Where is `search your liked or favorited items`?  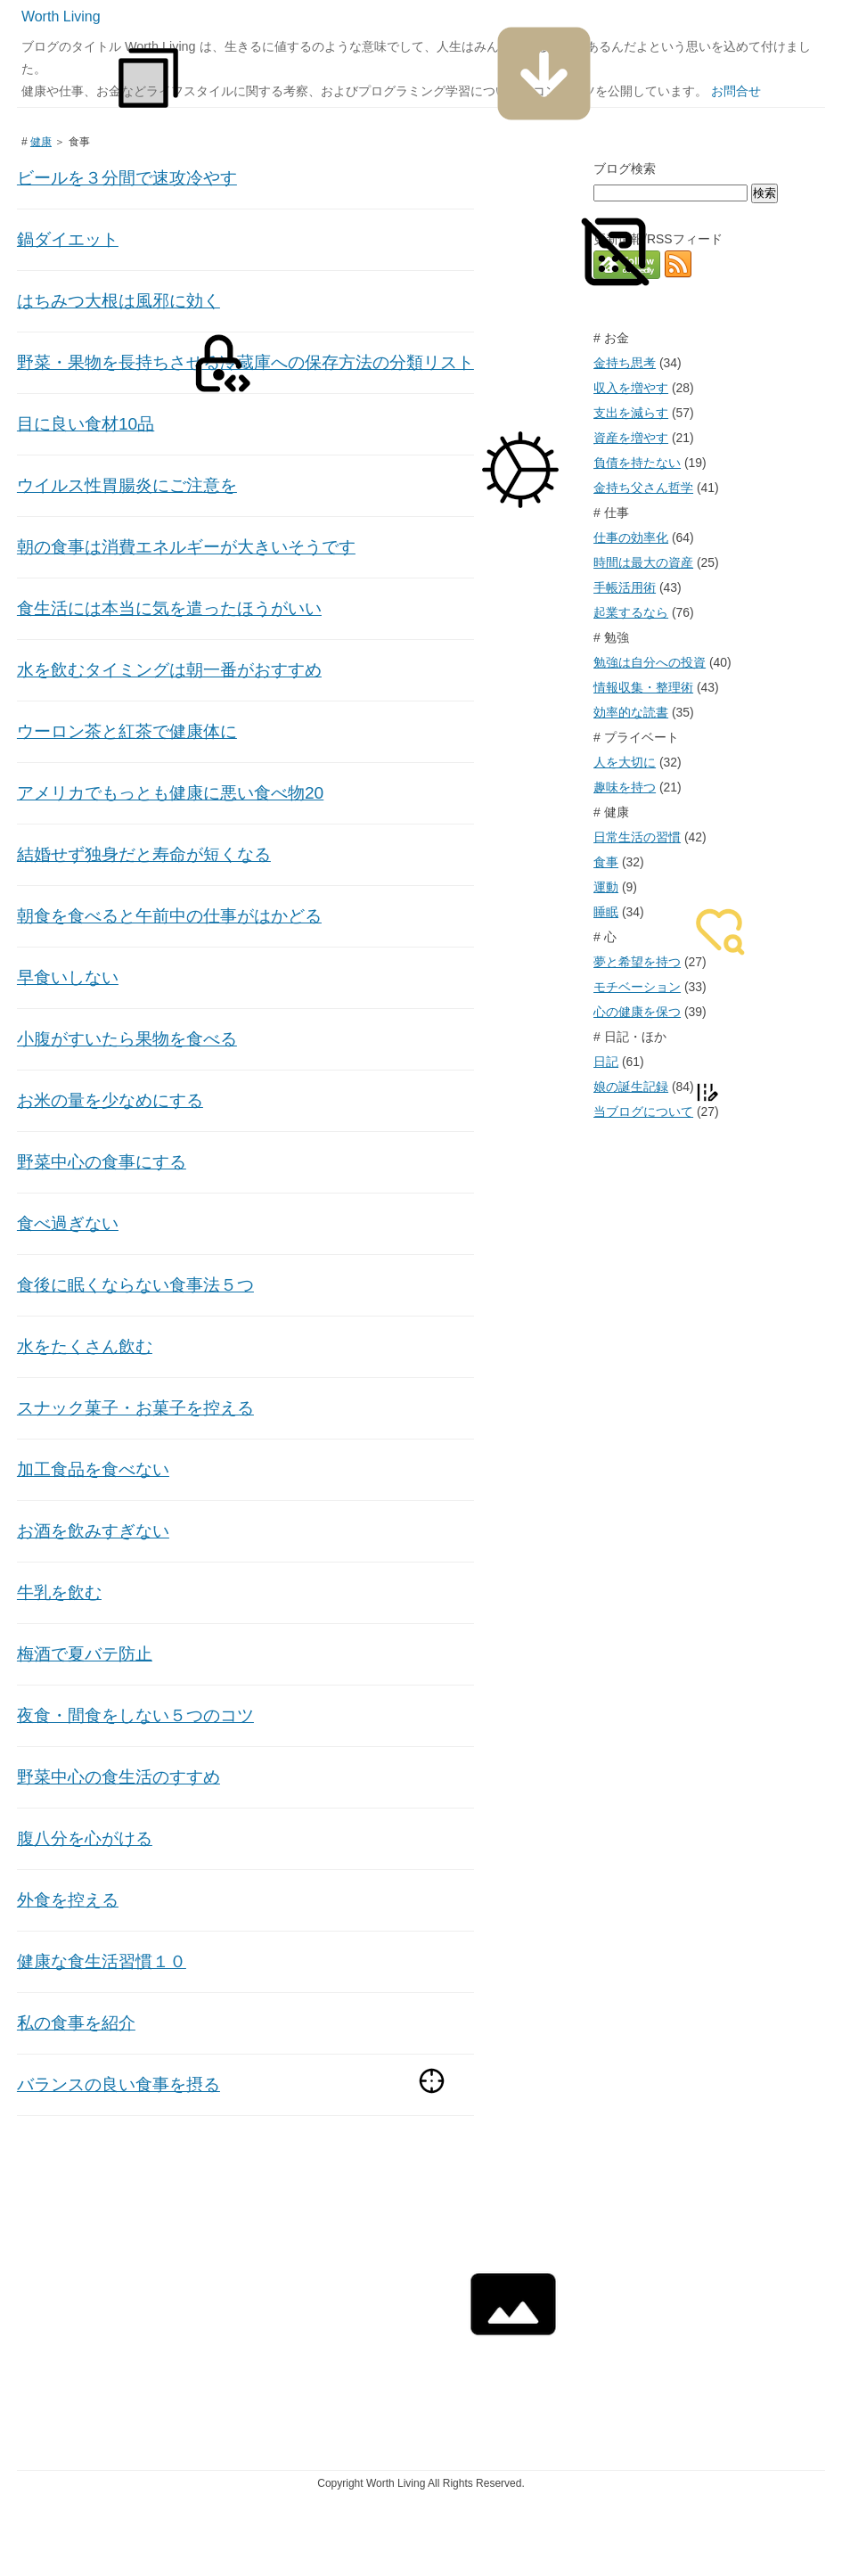
search your liked or favorited items is located at coordinates (719, 930).